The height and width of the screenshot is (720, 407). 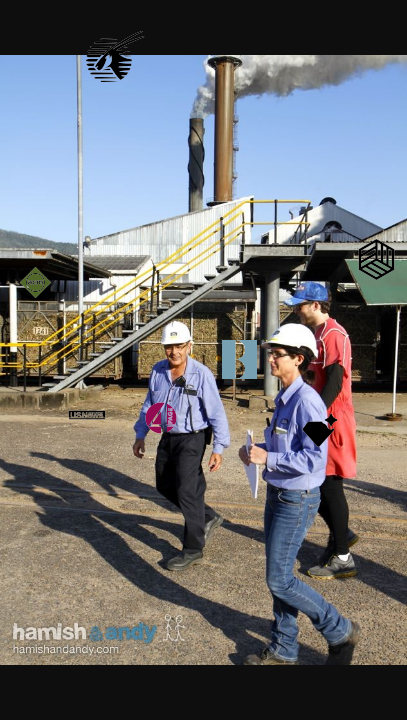 I want to click on page4 brand logo, so click(x=161, y=418).